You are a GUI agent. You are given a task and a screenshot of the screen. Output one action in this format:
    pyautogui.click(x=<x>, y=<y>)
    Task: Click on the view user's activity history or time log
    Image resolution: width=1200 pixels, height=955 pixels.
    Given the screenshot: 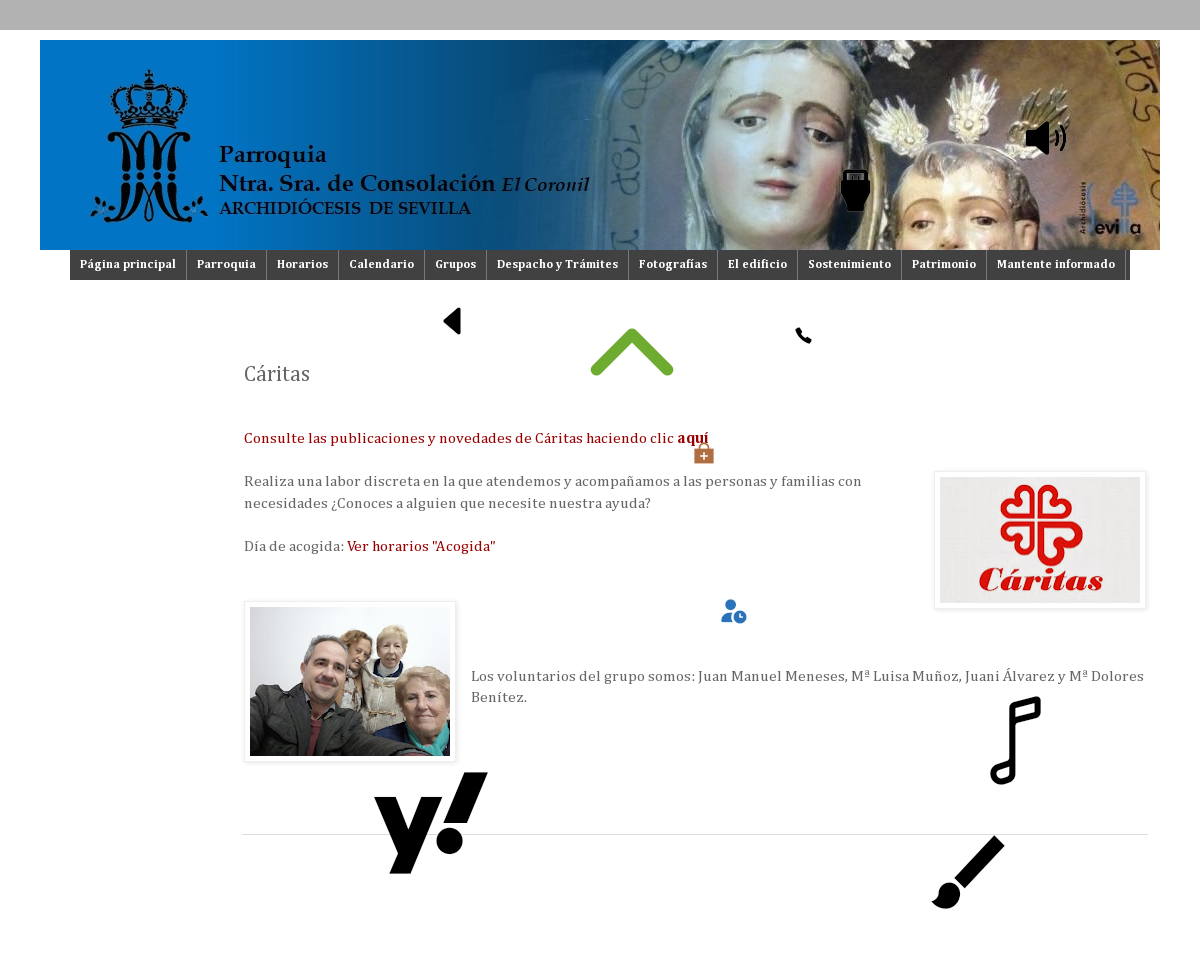 What is the action you would take?
    pyautogui.click(x=733, y=610)
    